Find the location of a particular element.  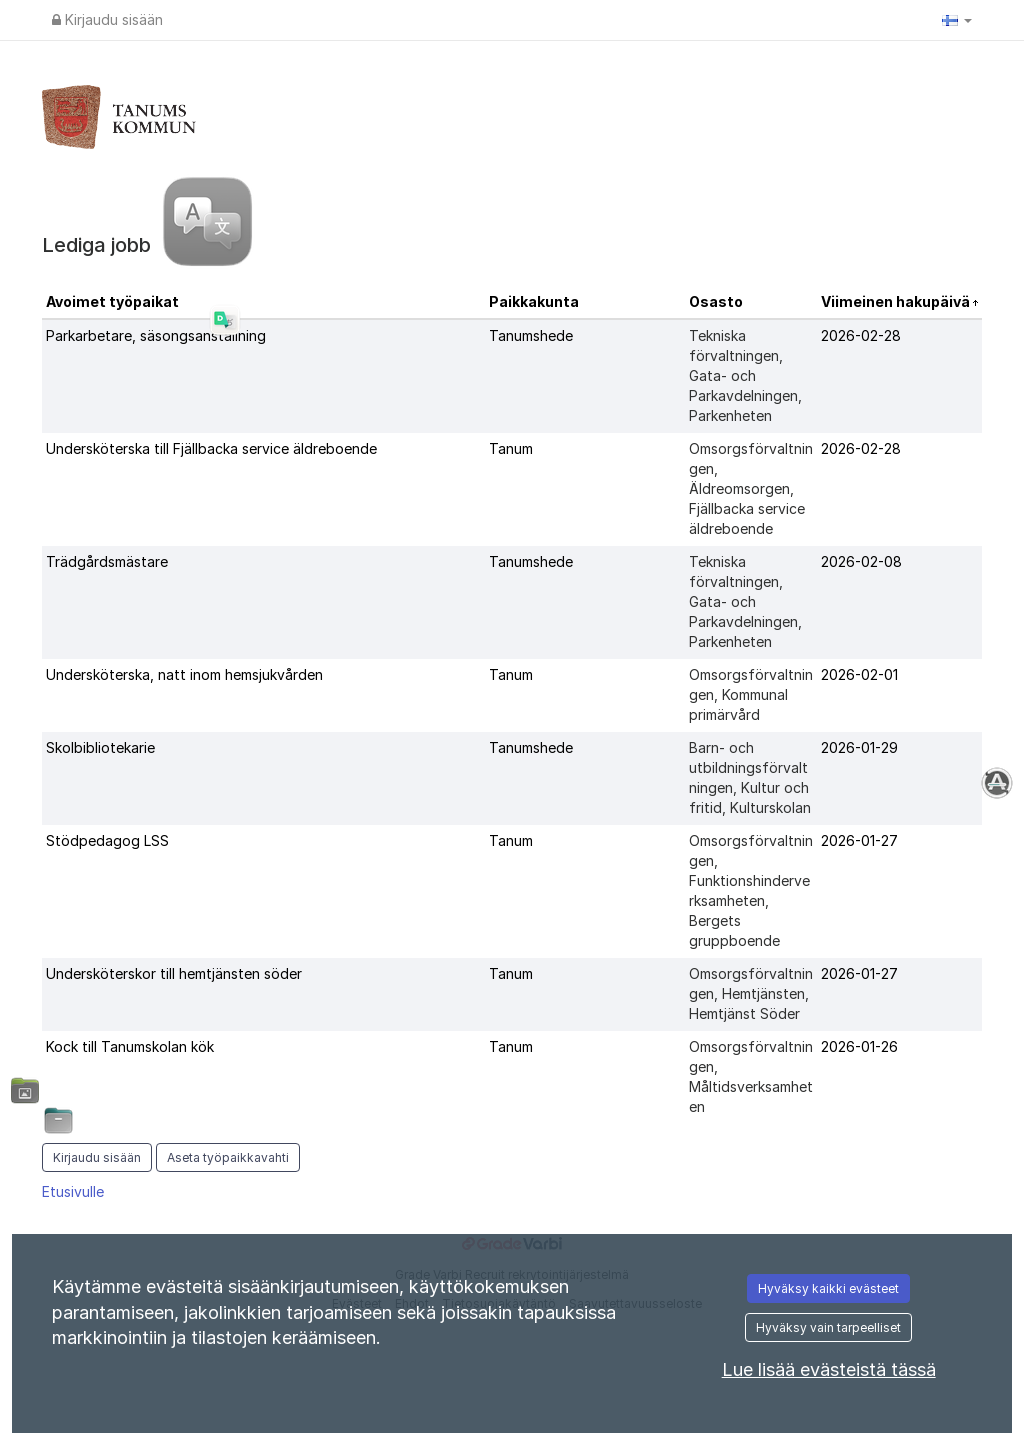

open pictures folder is located at coordinates (25, 1090).